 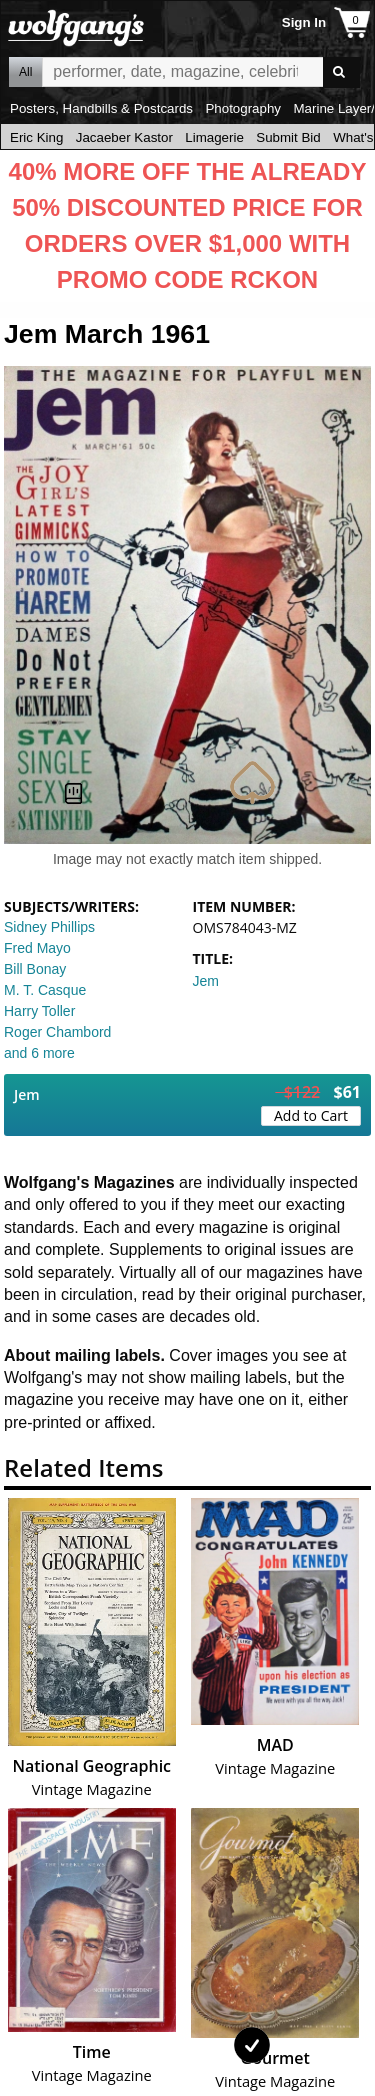 I want to click on access audiobook library, so click(x=73, y=793).